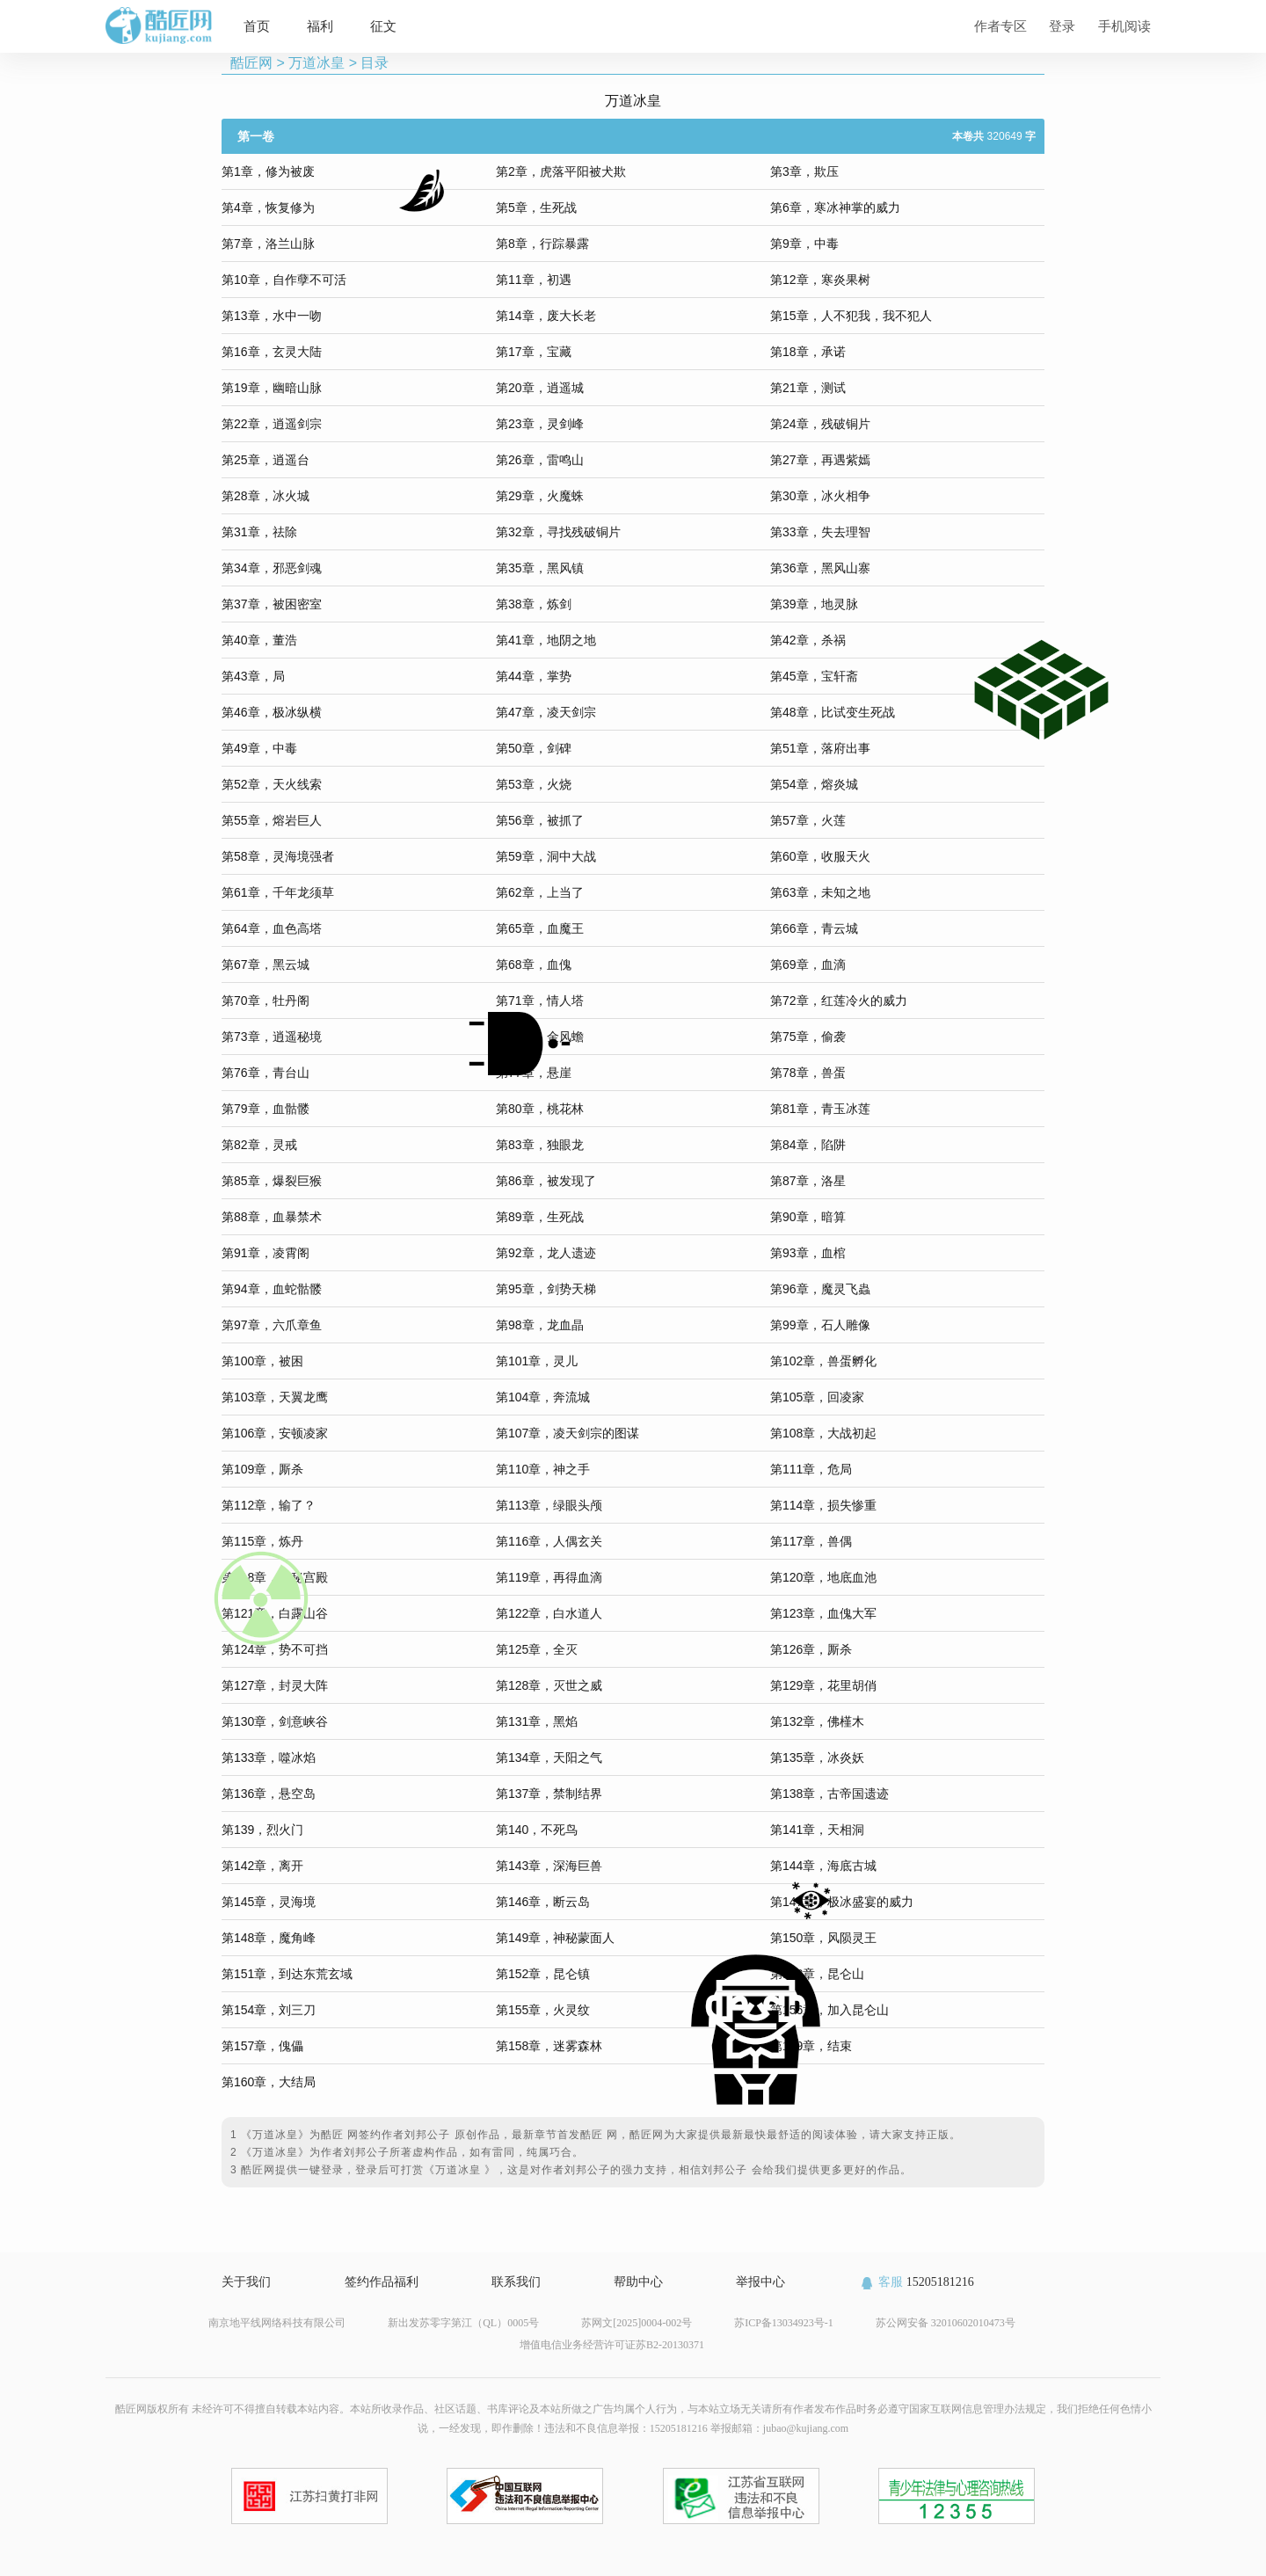  Describe the element at coordinates (755, 2029) in the screenshot. I see `view colombian cultural artifacts` at that location.